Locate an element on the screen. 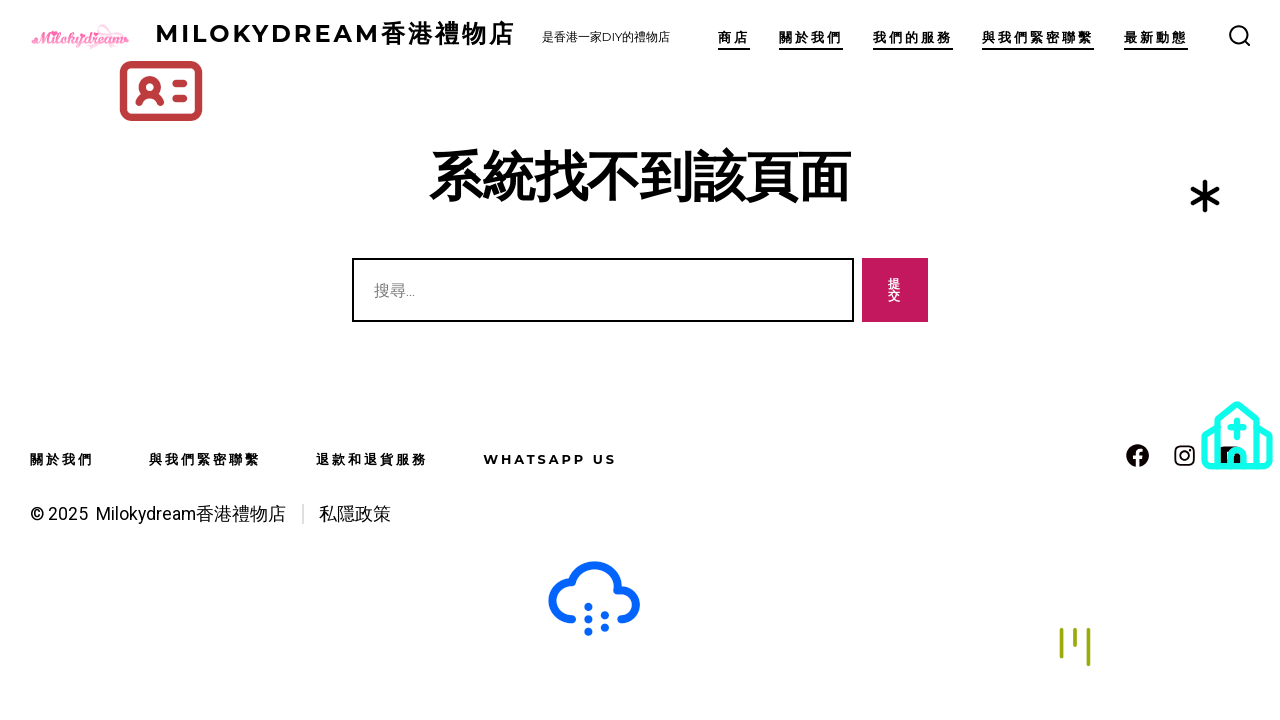 The image size is (1280, 720). view nearby churches or places of worship is located at coordinates (1237, 437).